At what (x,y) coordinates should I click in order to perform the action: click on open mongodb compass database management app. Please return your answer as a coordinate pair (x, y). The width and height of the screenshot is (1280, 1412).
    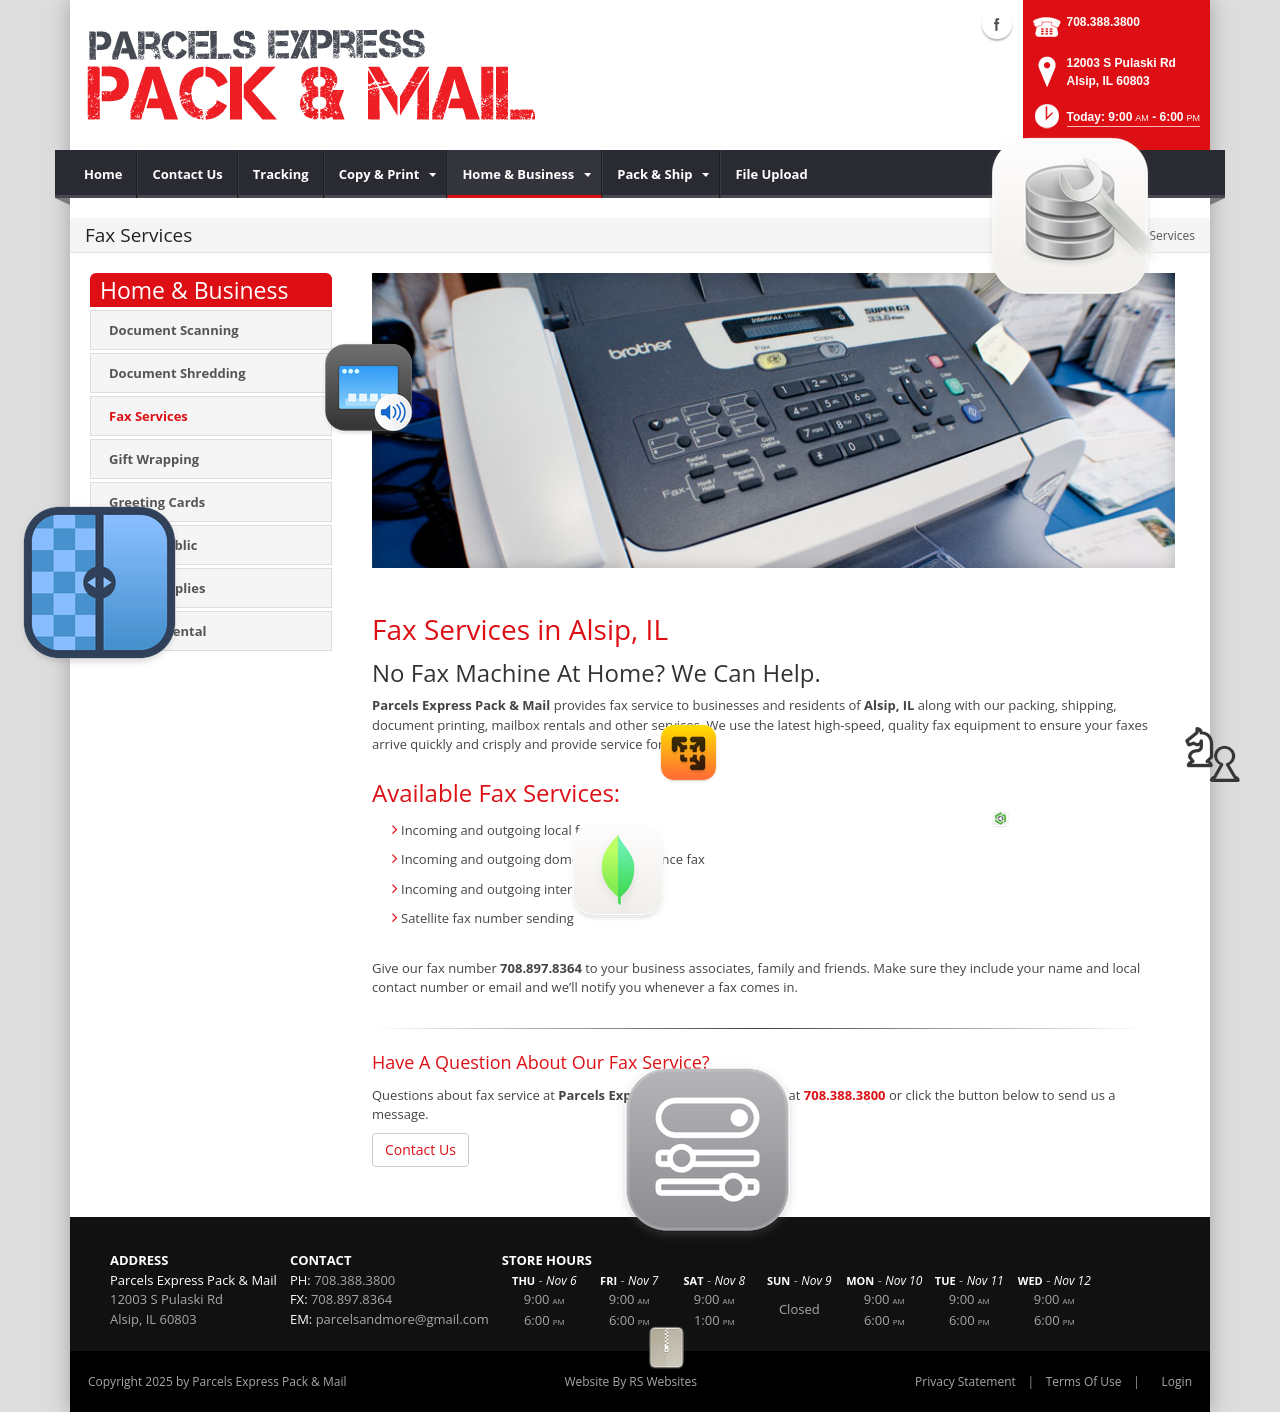
    Looking at the image, I should click on (618, 870).